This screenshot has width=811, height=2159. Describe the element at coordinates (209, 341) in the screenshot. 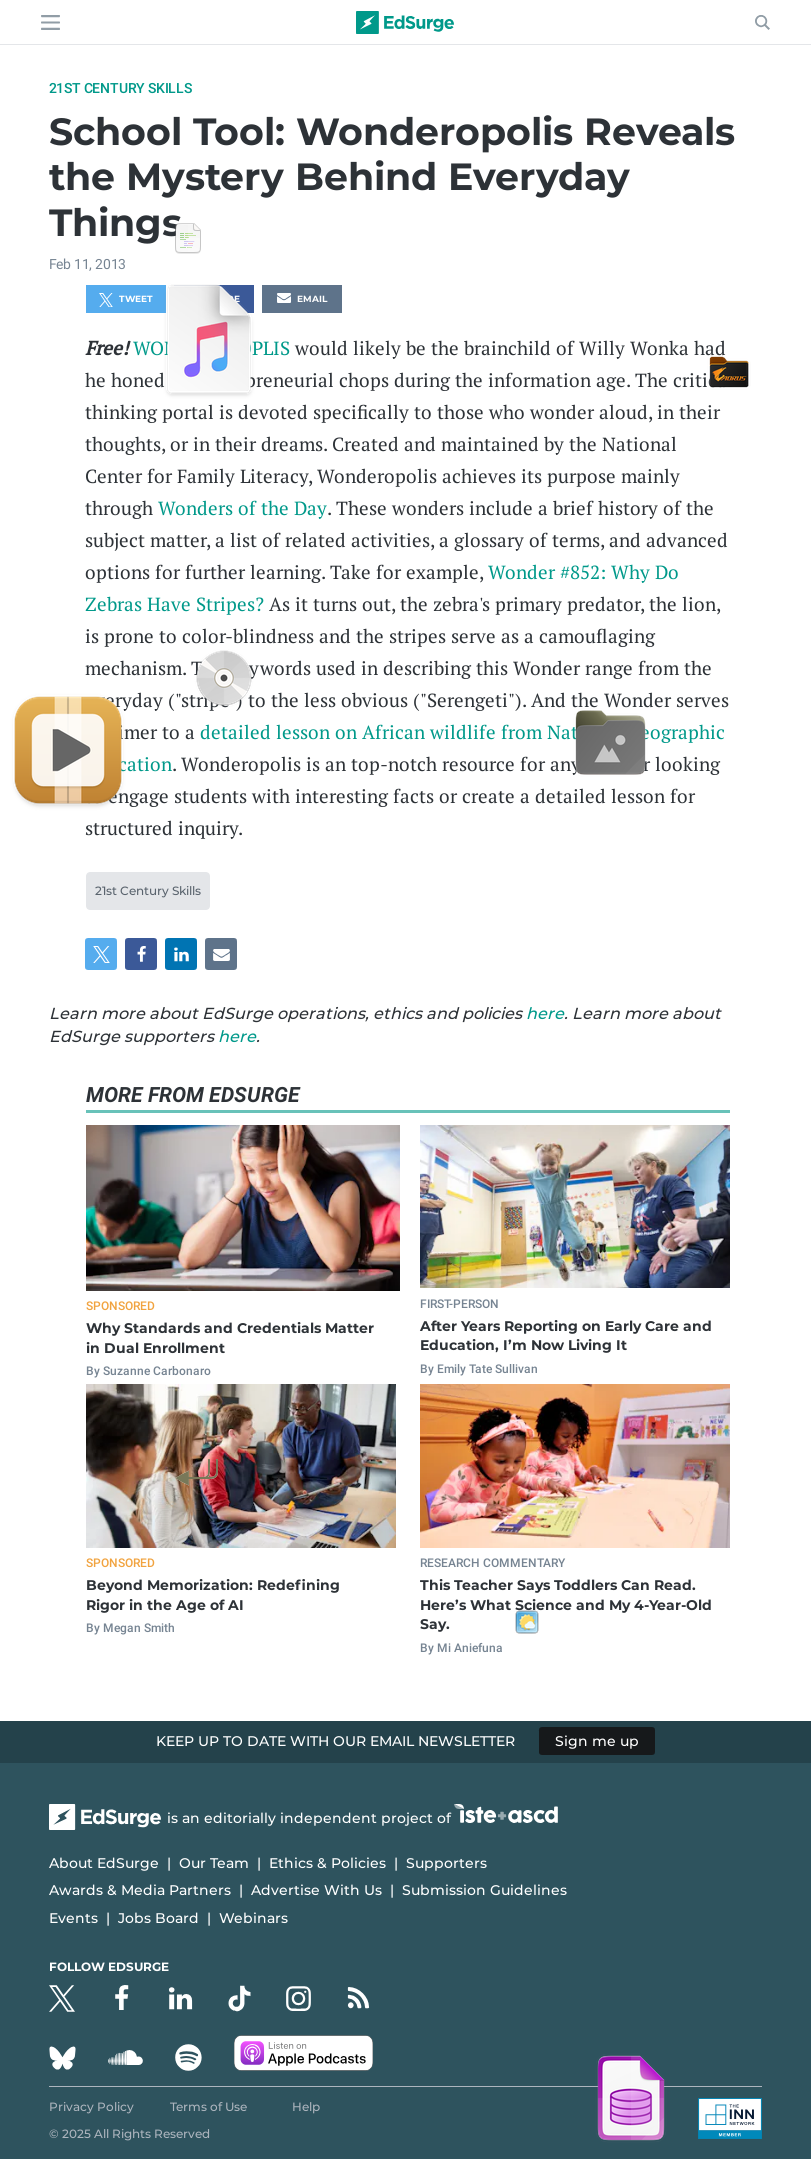

I see `generic audio file icon` at that location.